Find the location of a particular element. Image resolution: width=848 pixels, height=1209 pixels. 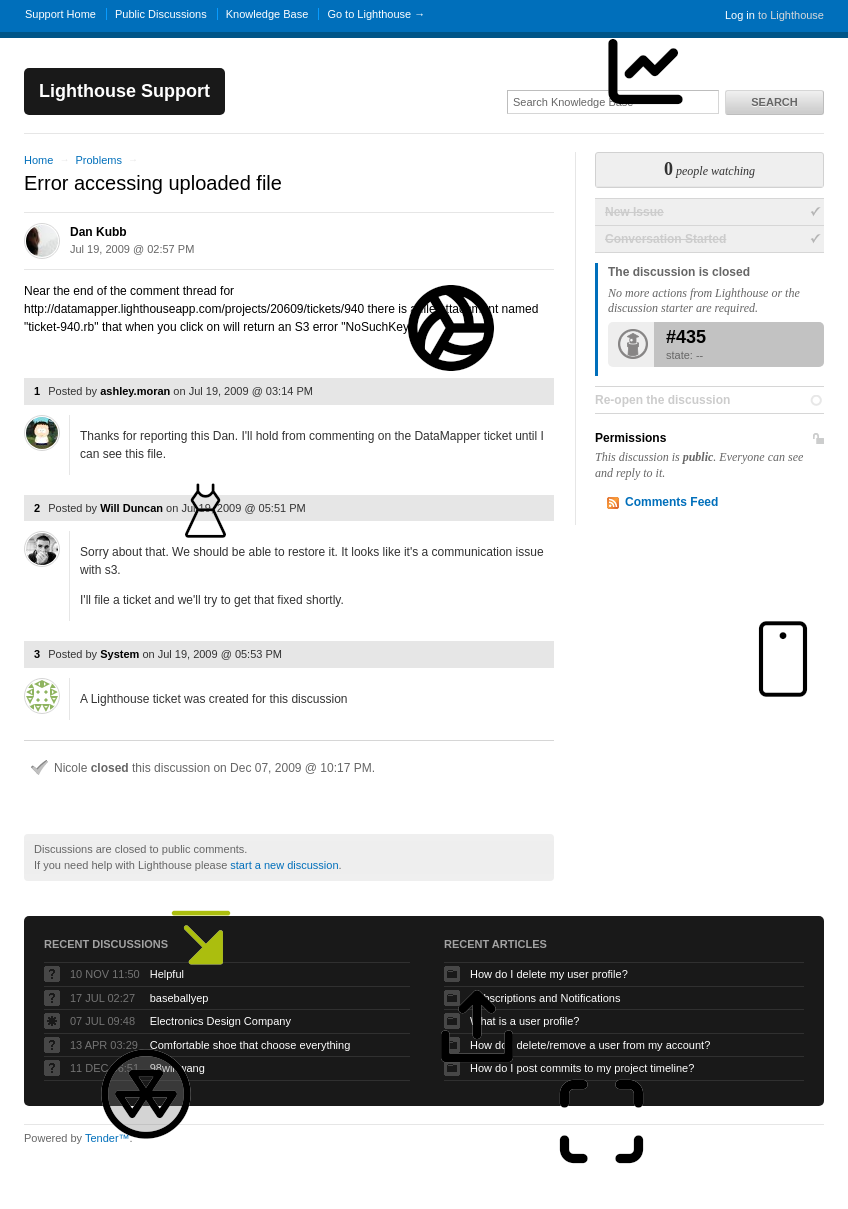

view analytics or statistics is located at coordinates (645, 71).